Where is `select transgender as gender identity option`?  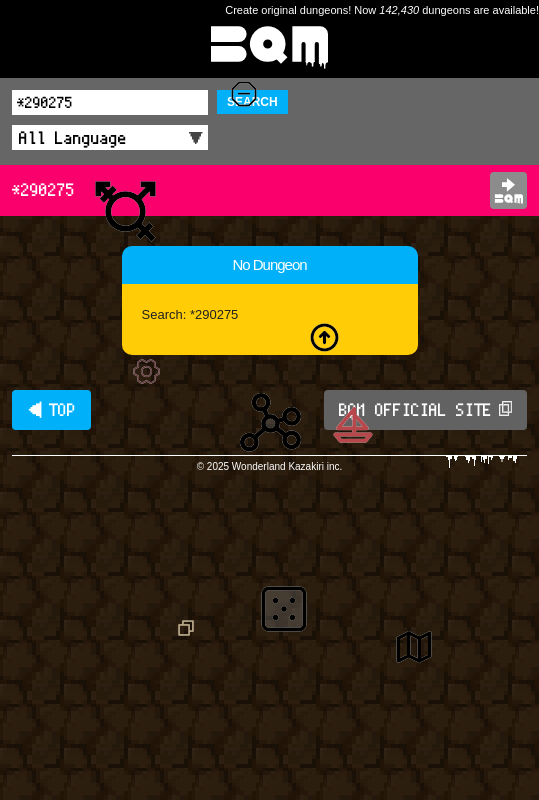 select transgender as gender identity option is located at coordinates (125, 211).